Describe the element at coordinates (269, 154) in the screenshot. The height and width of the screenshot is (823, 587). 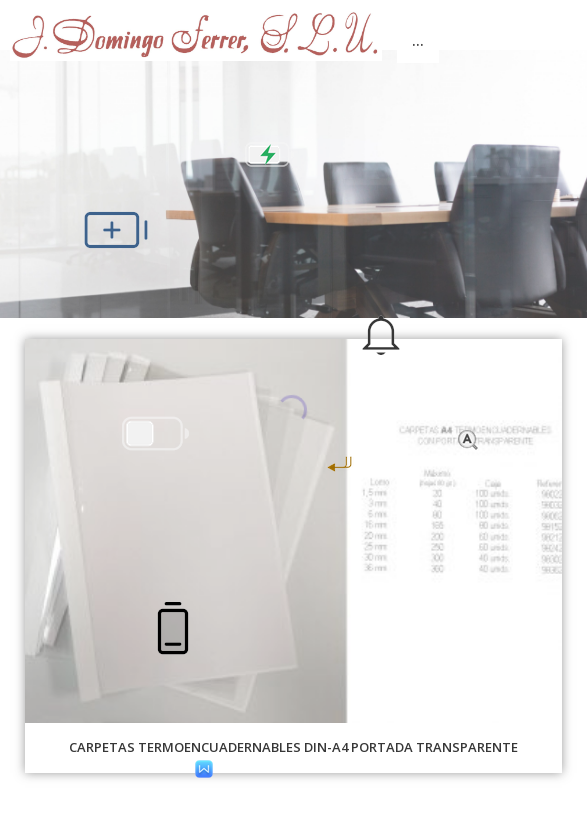
I see `indicates battery is charging at 80% capacity` at that location.